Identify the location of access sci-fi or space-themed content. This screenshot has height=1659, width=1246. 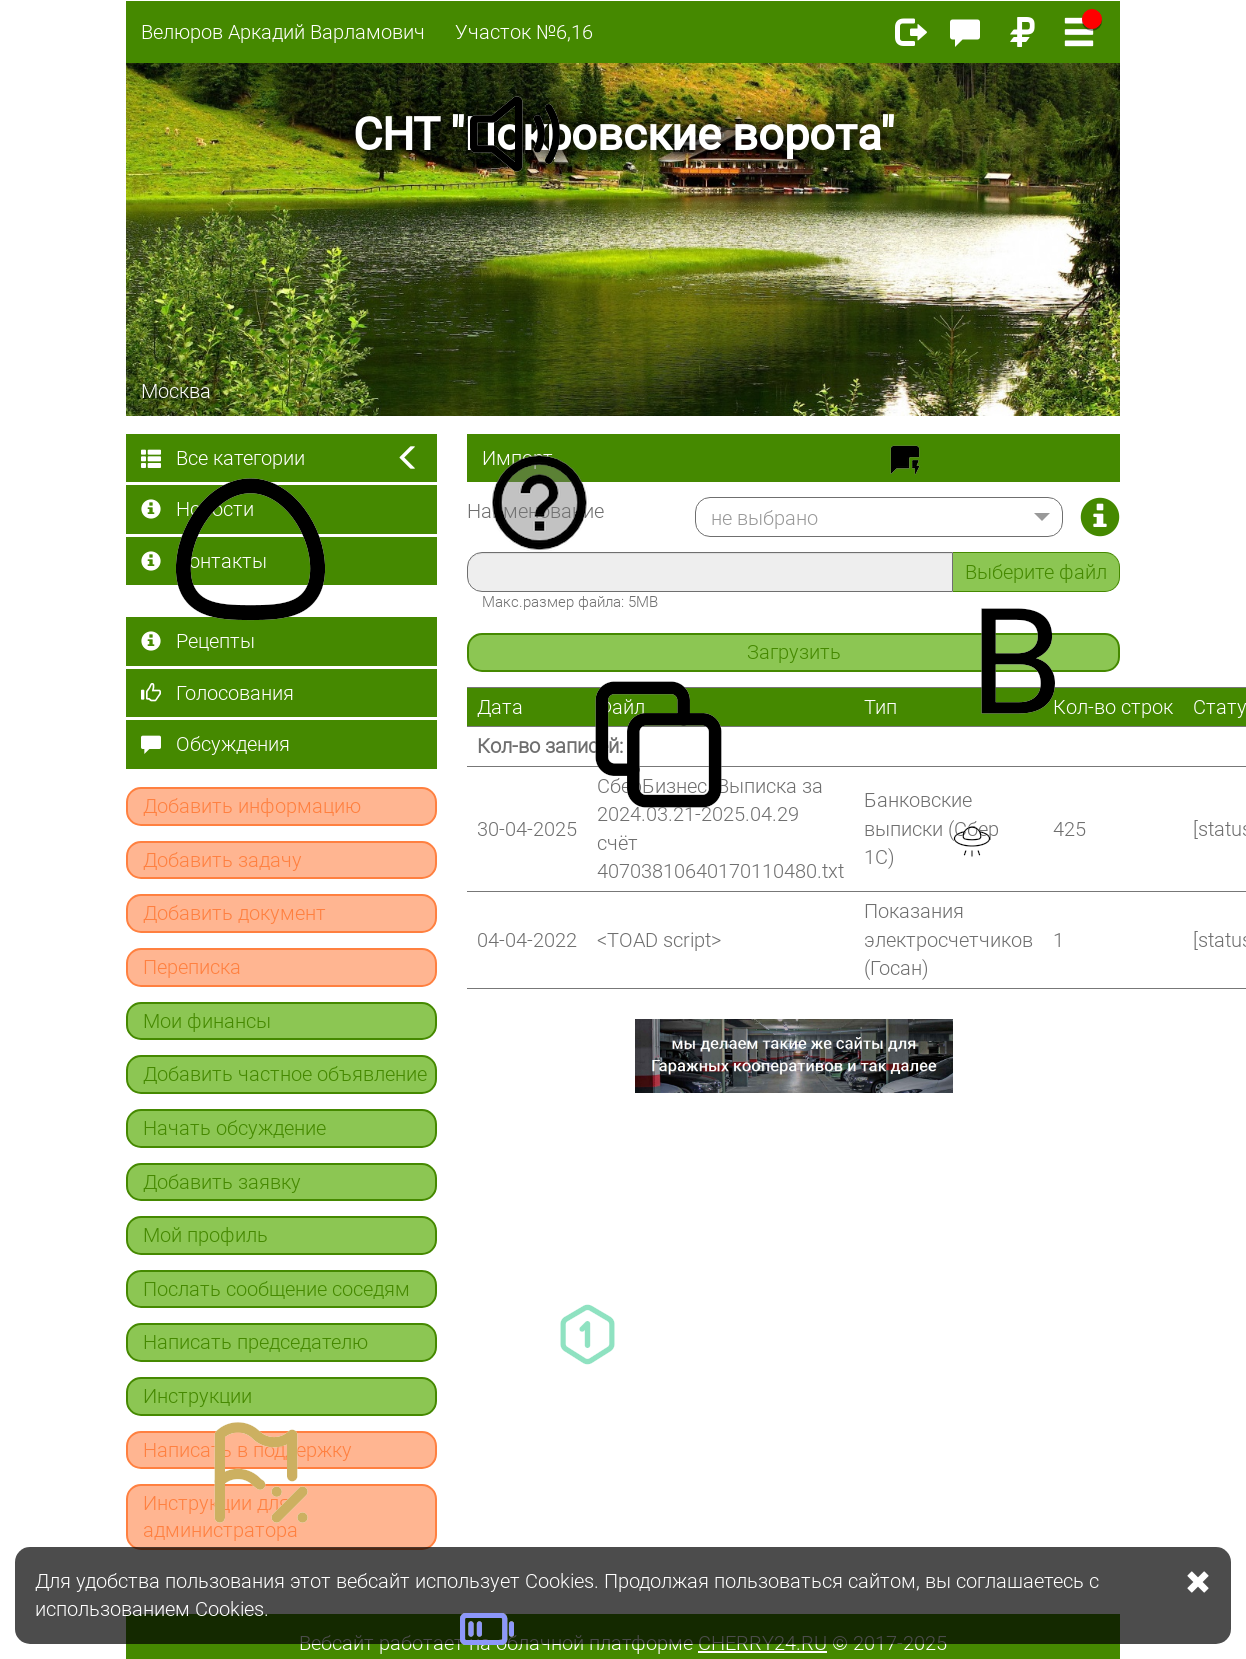
(972, 841).